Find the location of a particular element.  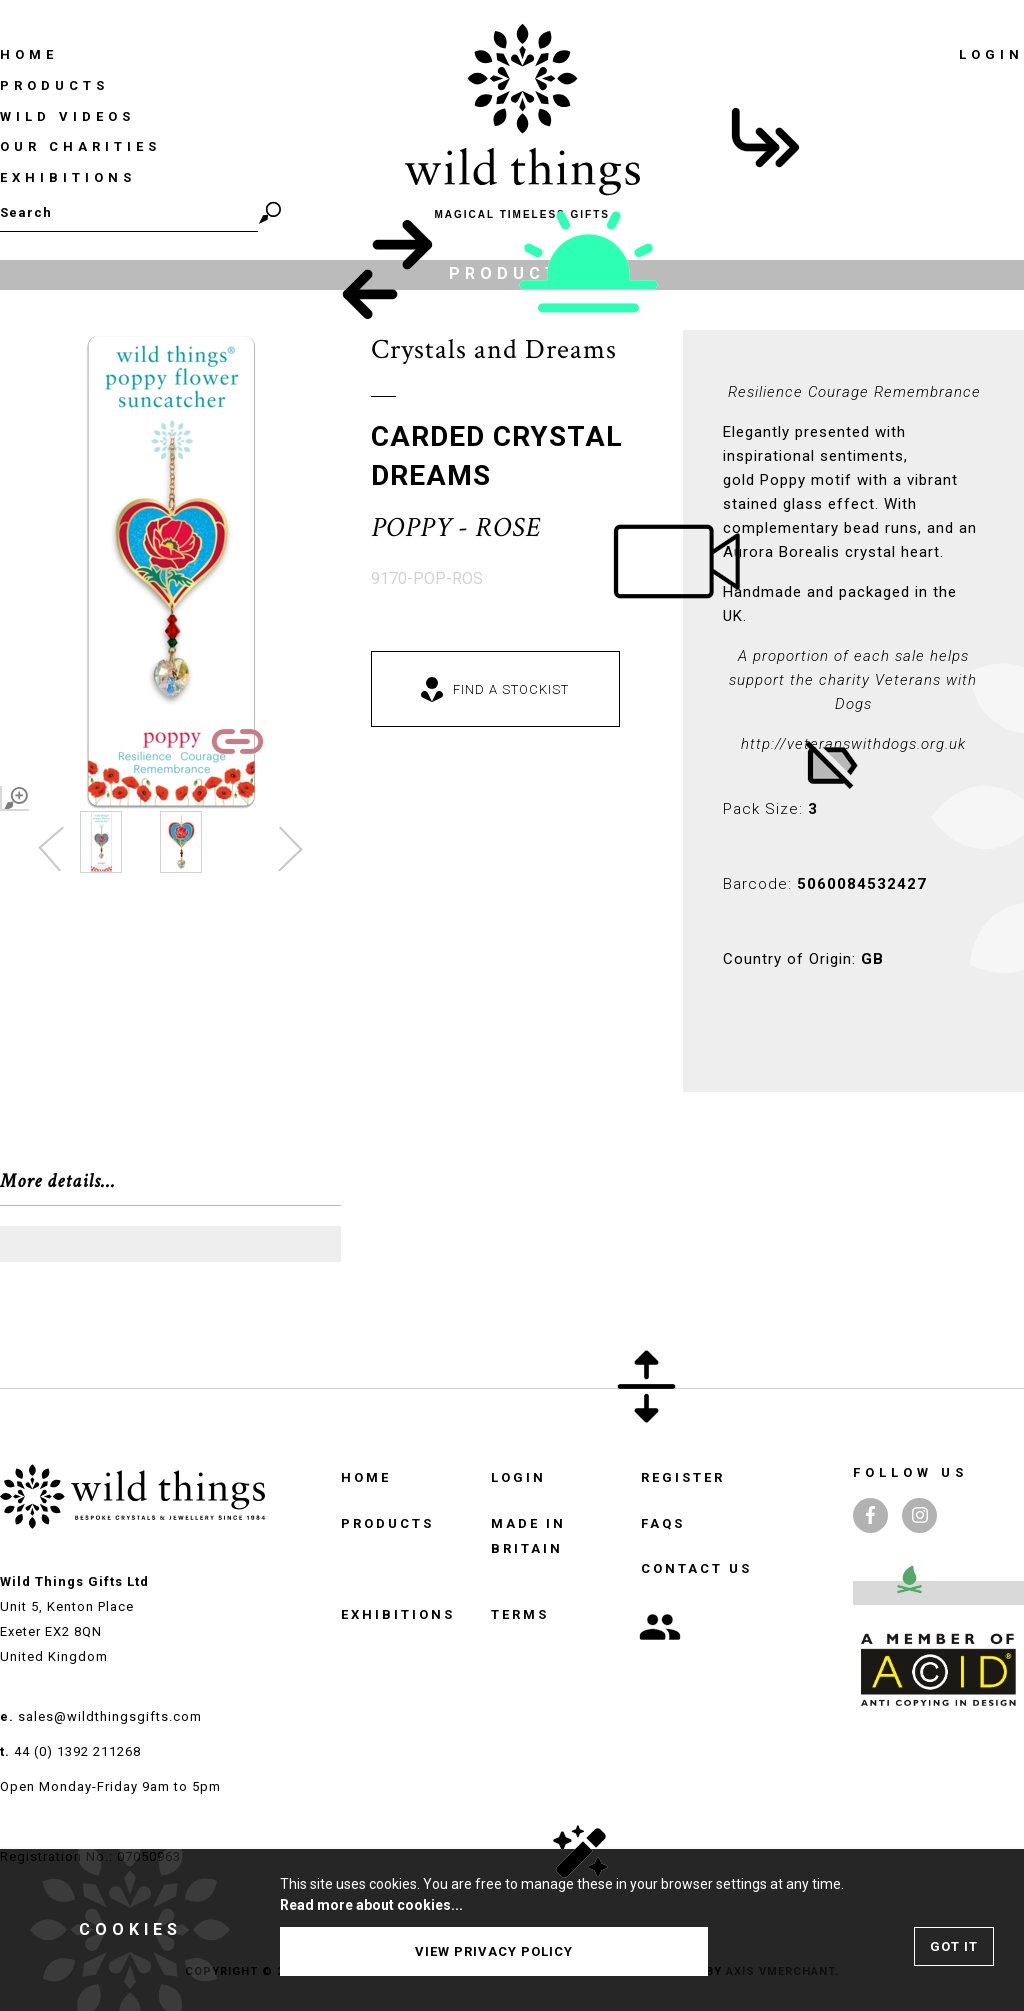

forward or redirect content multiple times is located at coordinates (767, 139).